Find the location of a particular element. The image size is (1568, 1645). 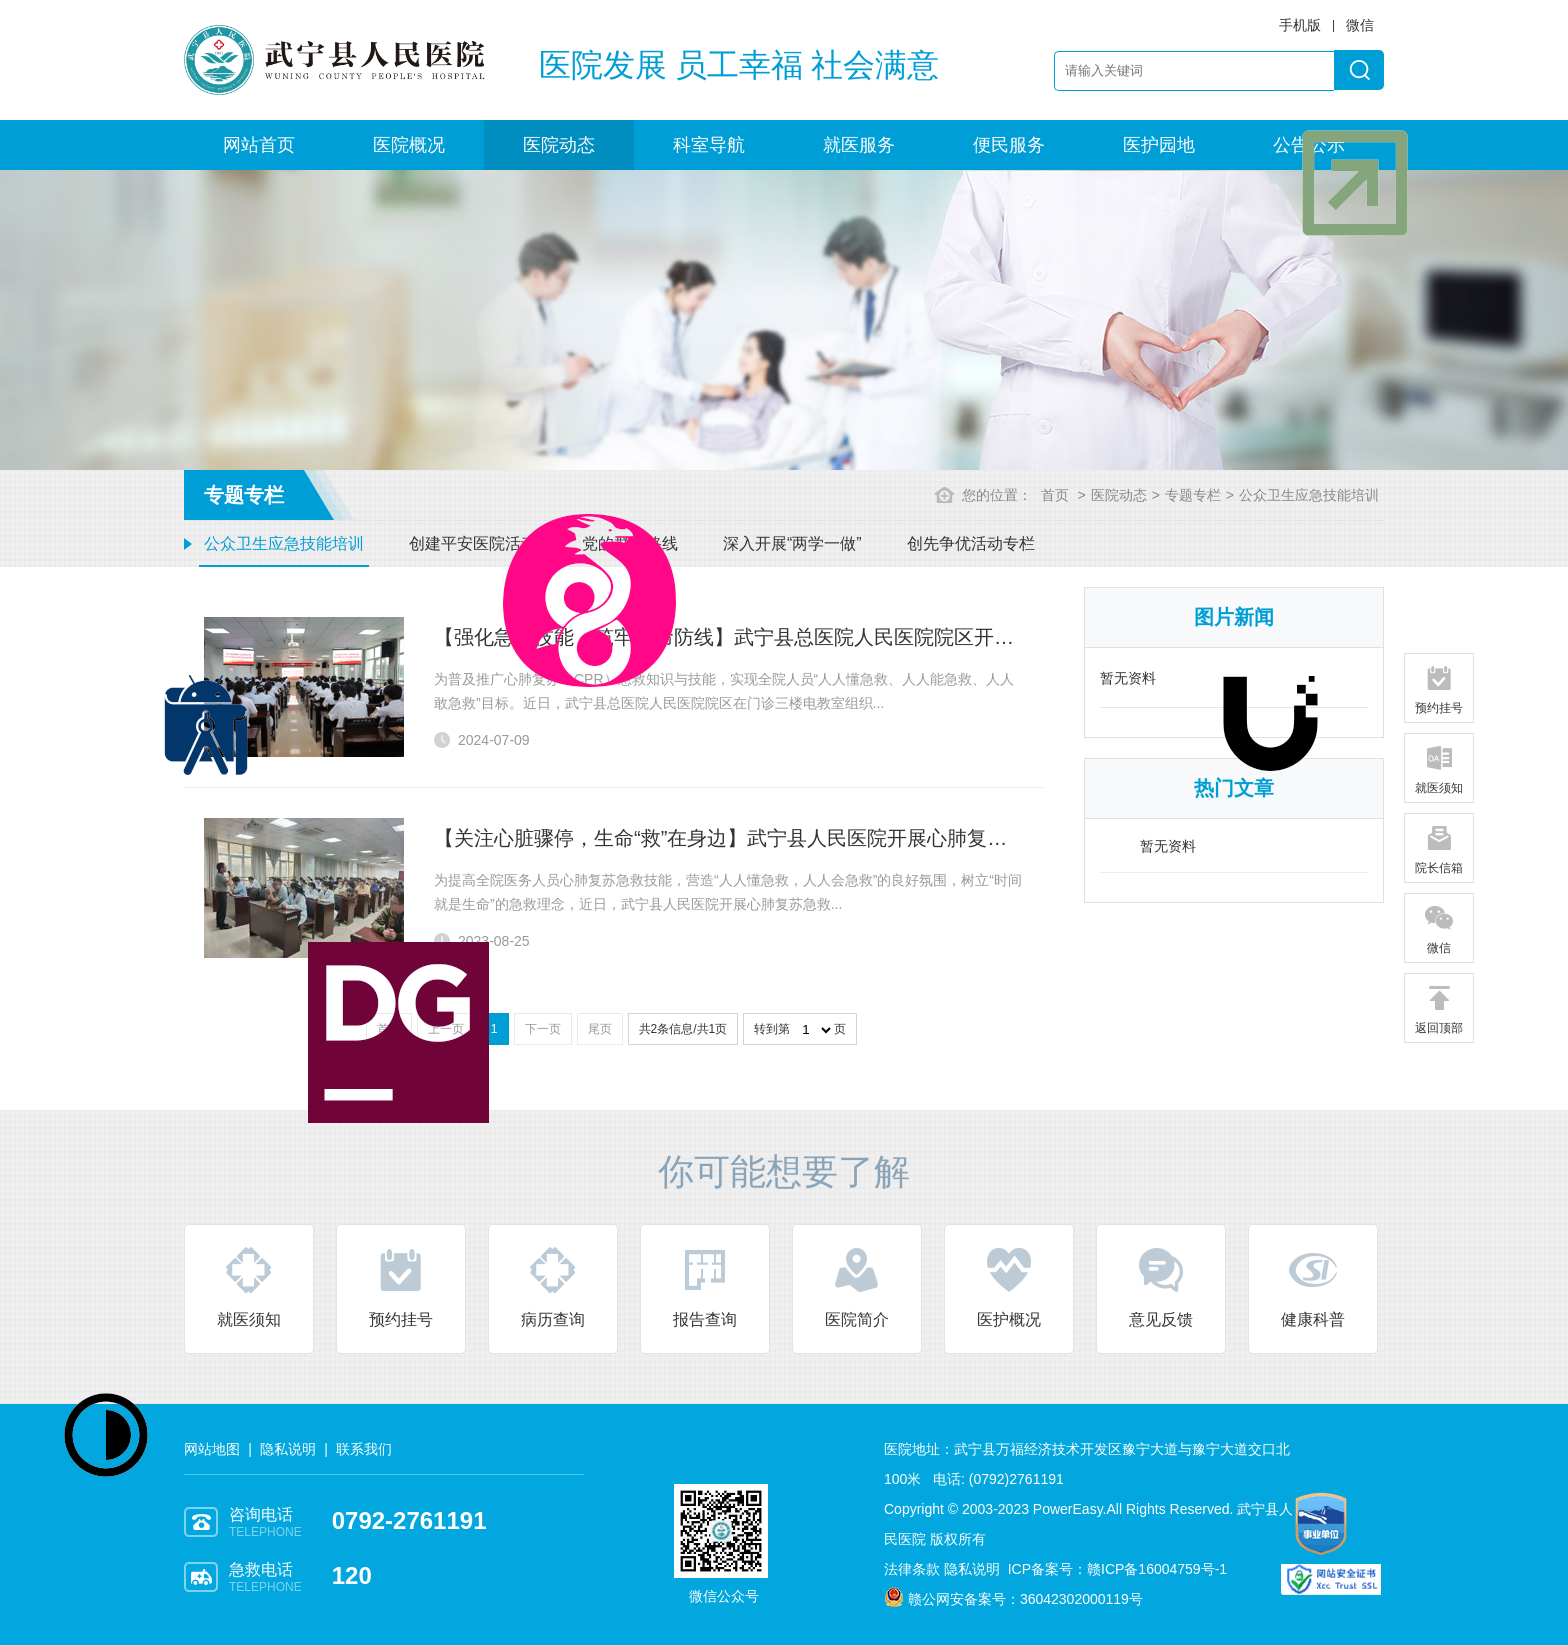

open wireguard vpn settings is located at coordinates (589, 600).